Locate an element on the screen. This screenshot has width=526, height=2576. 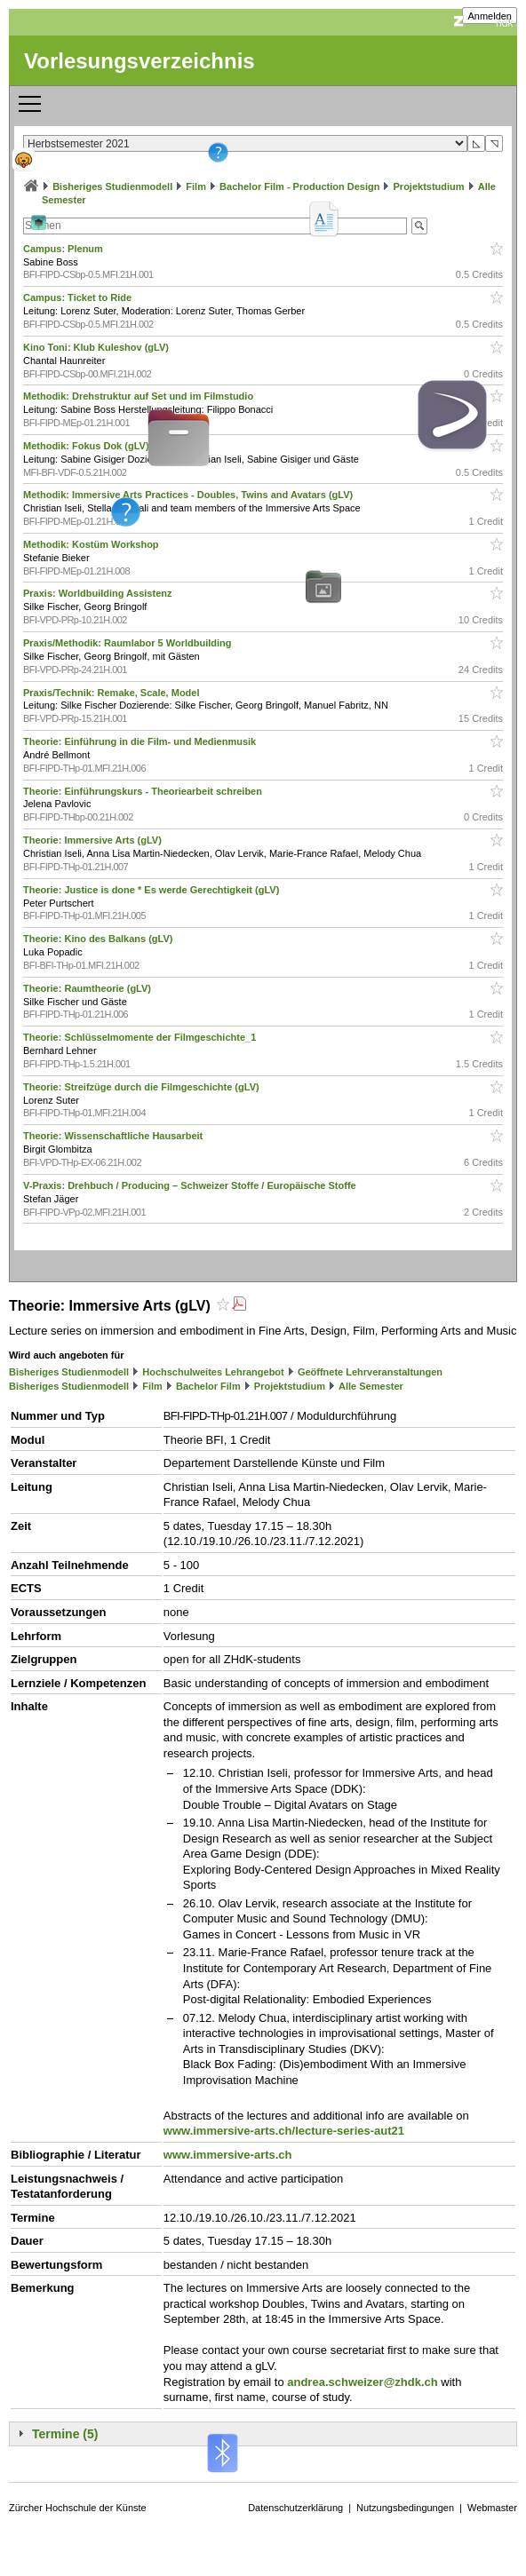
indicates bluetooth is currently enabled and active is located at coordinates (222, 2453).